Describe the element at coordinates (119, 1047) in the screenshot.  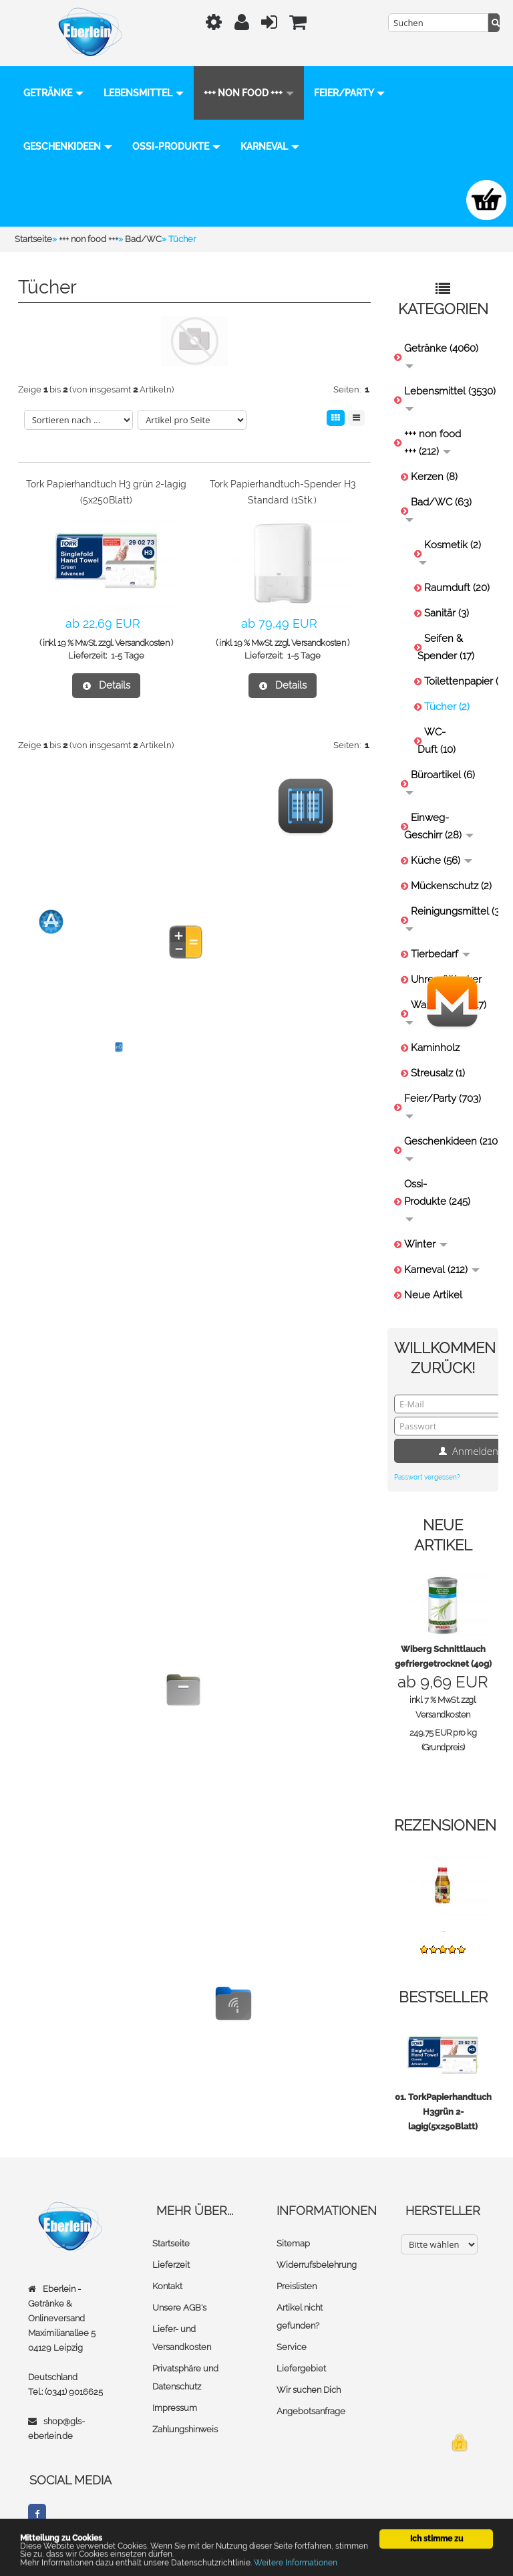
I see `open a MuseScore 3 music notation file` at that location.